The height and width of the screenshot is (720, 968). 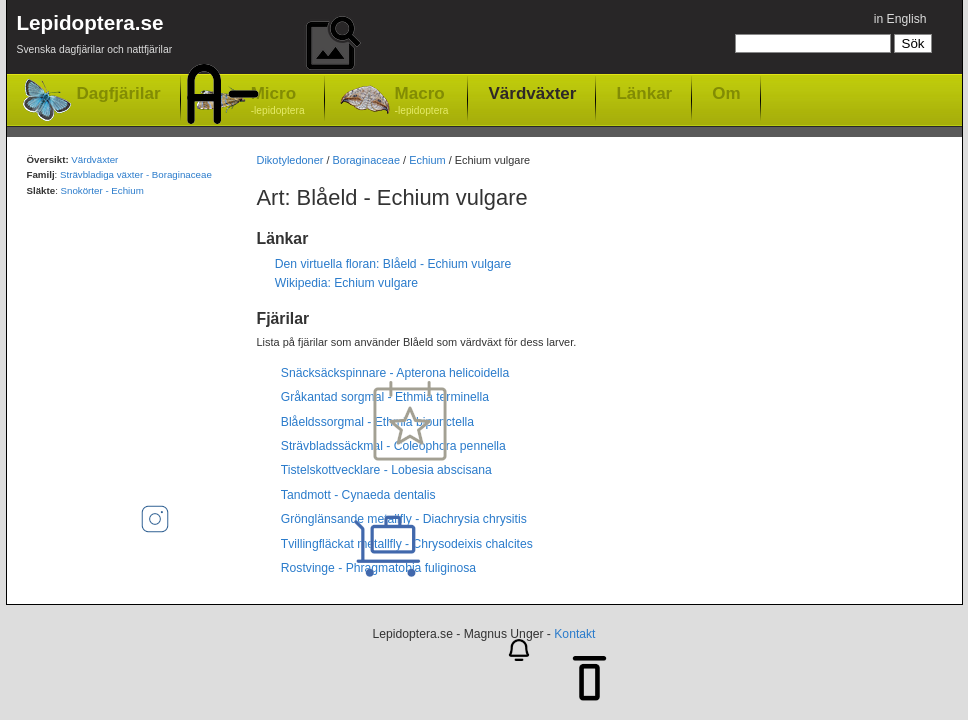 What do you see at coordinates (386, 545) in the screenshot?
I see `access luggage or baggage services` at bounding box center [386, 545].